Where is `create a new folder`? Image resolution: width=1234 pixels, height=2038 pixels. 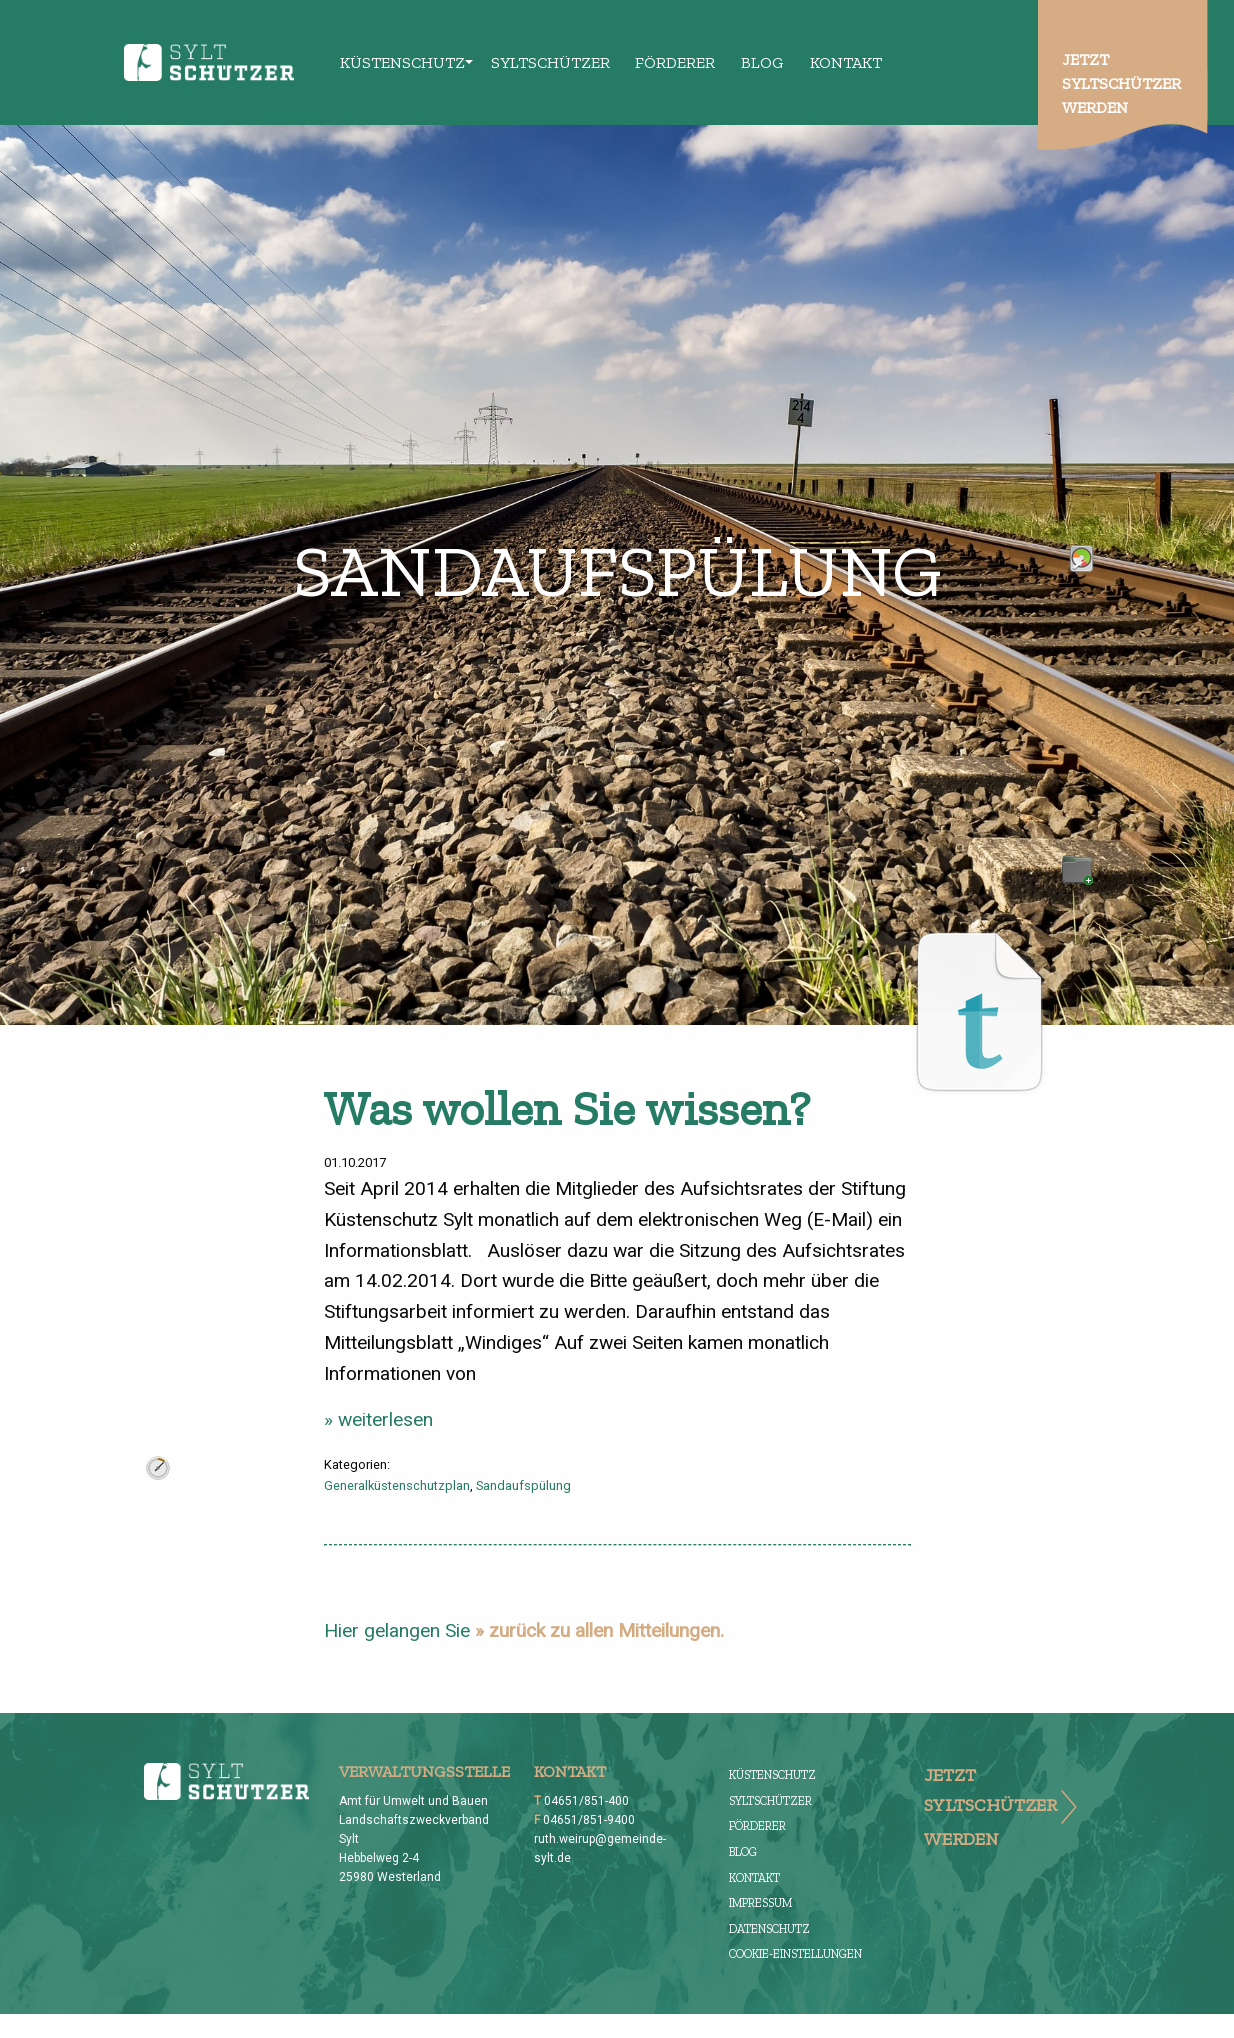
create a new folder is located at coordinates (1077, 869).